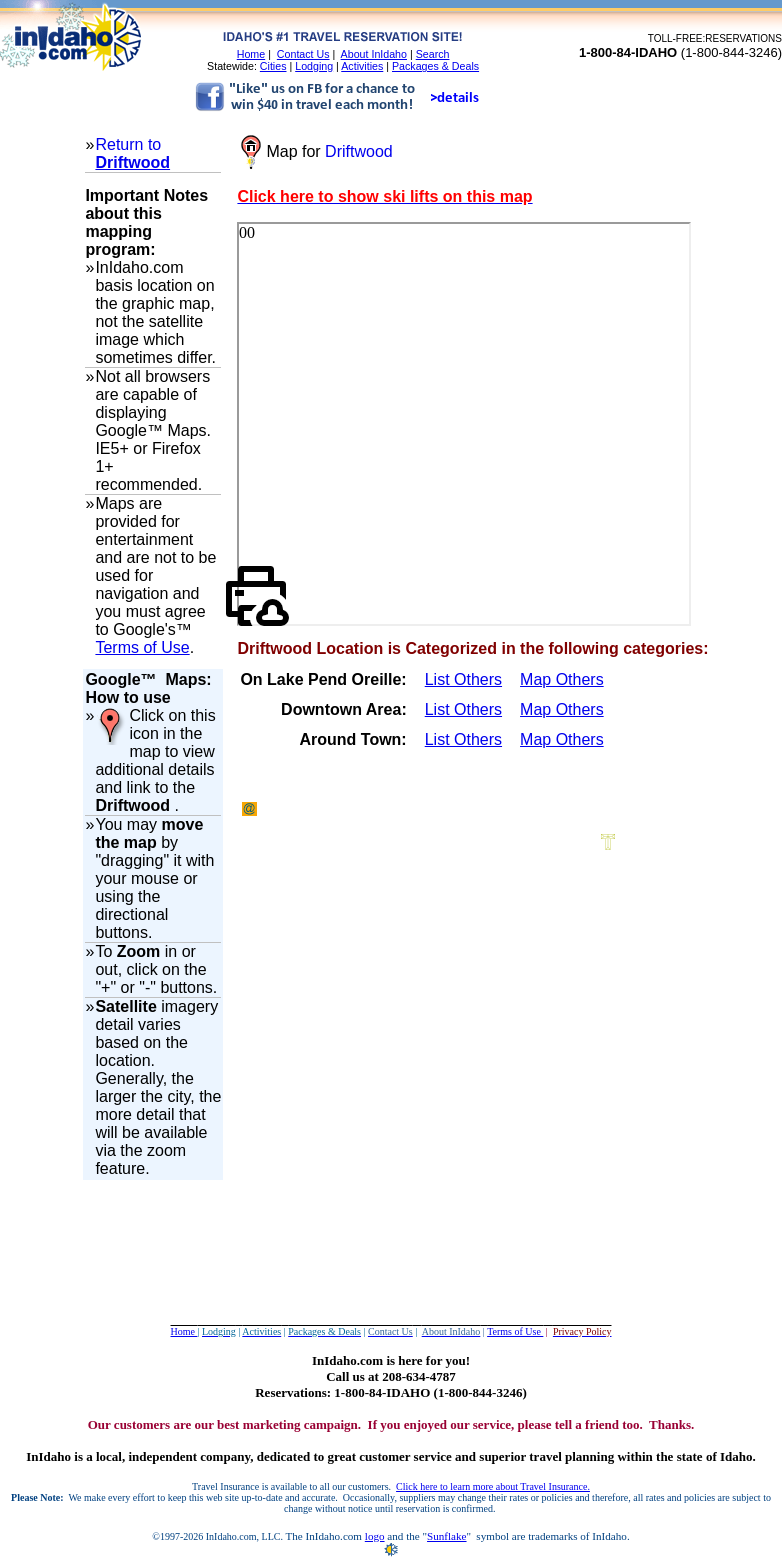  Describe the element at coordinates (256, 596) in the screenshot. I see `connect printer to cloud storage` at that location.